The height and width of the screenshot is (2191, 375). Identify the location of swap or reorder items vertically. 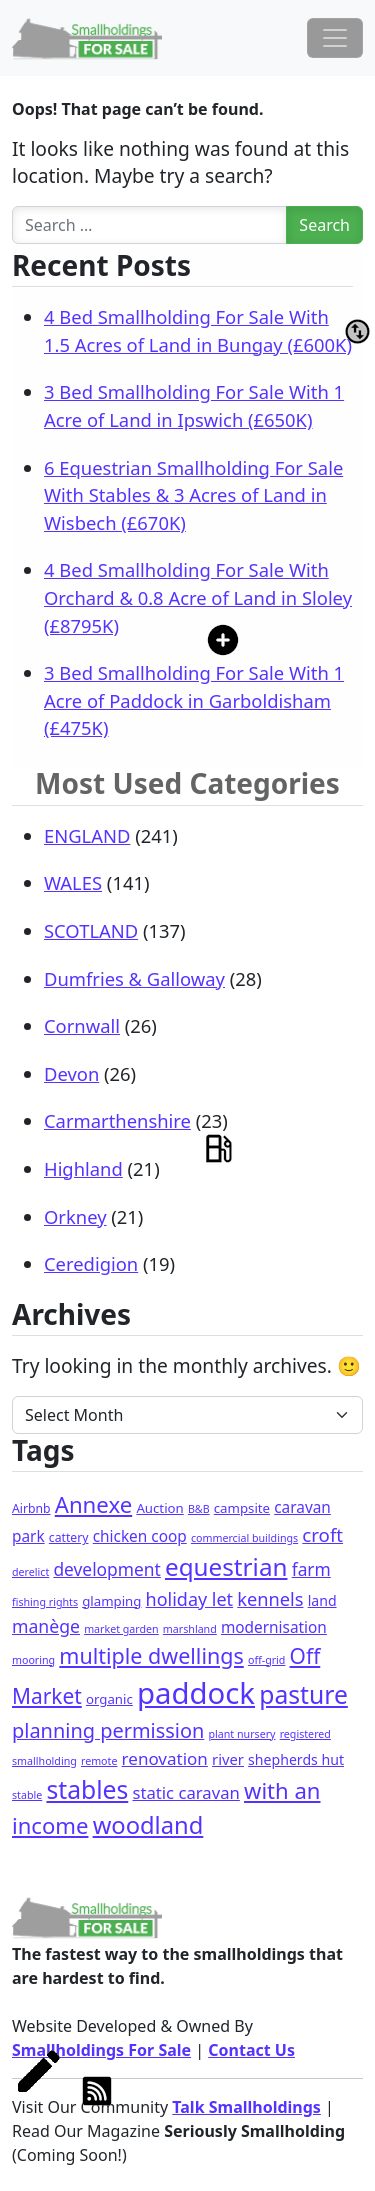
(357, 331).